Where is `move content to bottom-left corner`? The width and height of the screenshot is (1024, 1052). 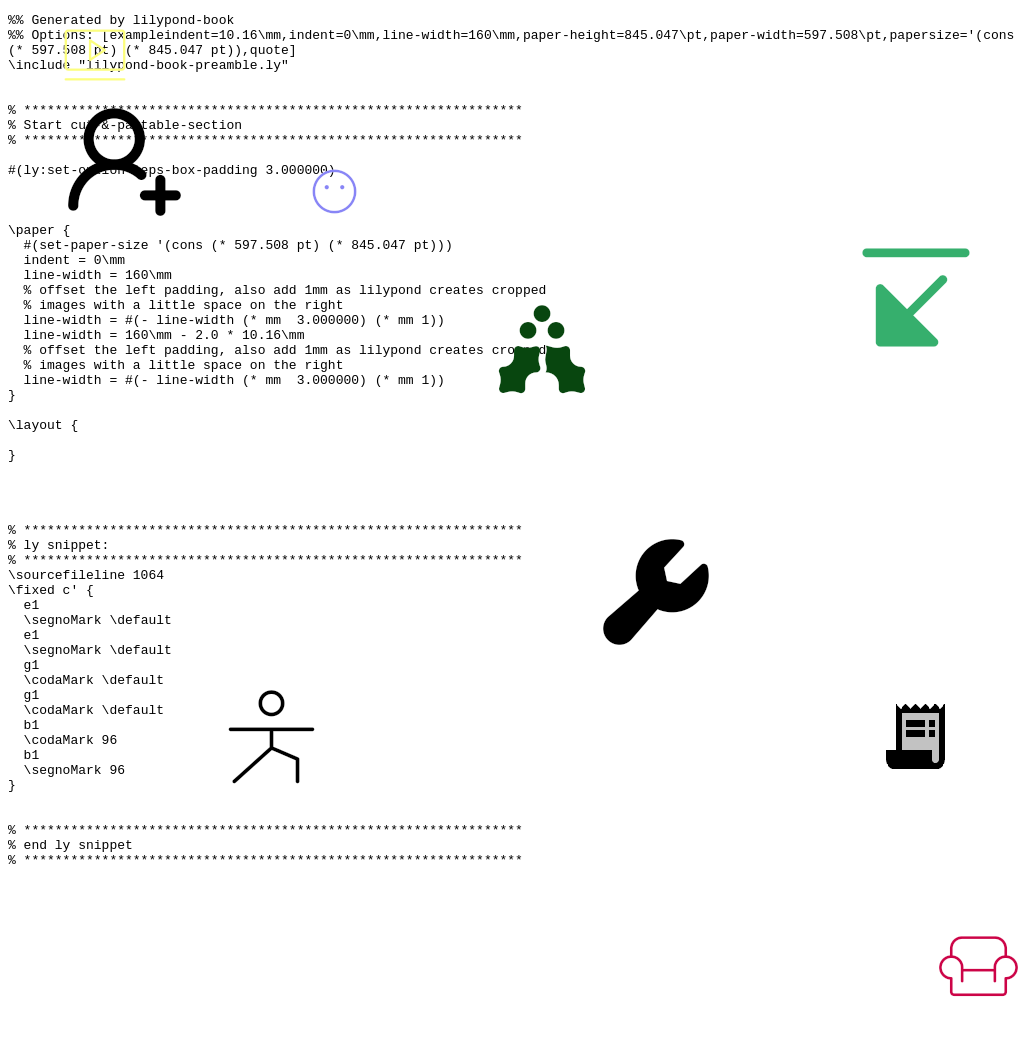 move content to bottom-left corner is located at coordinates (911, 297).